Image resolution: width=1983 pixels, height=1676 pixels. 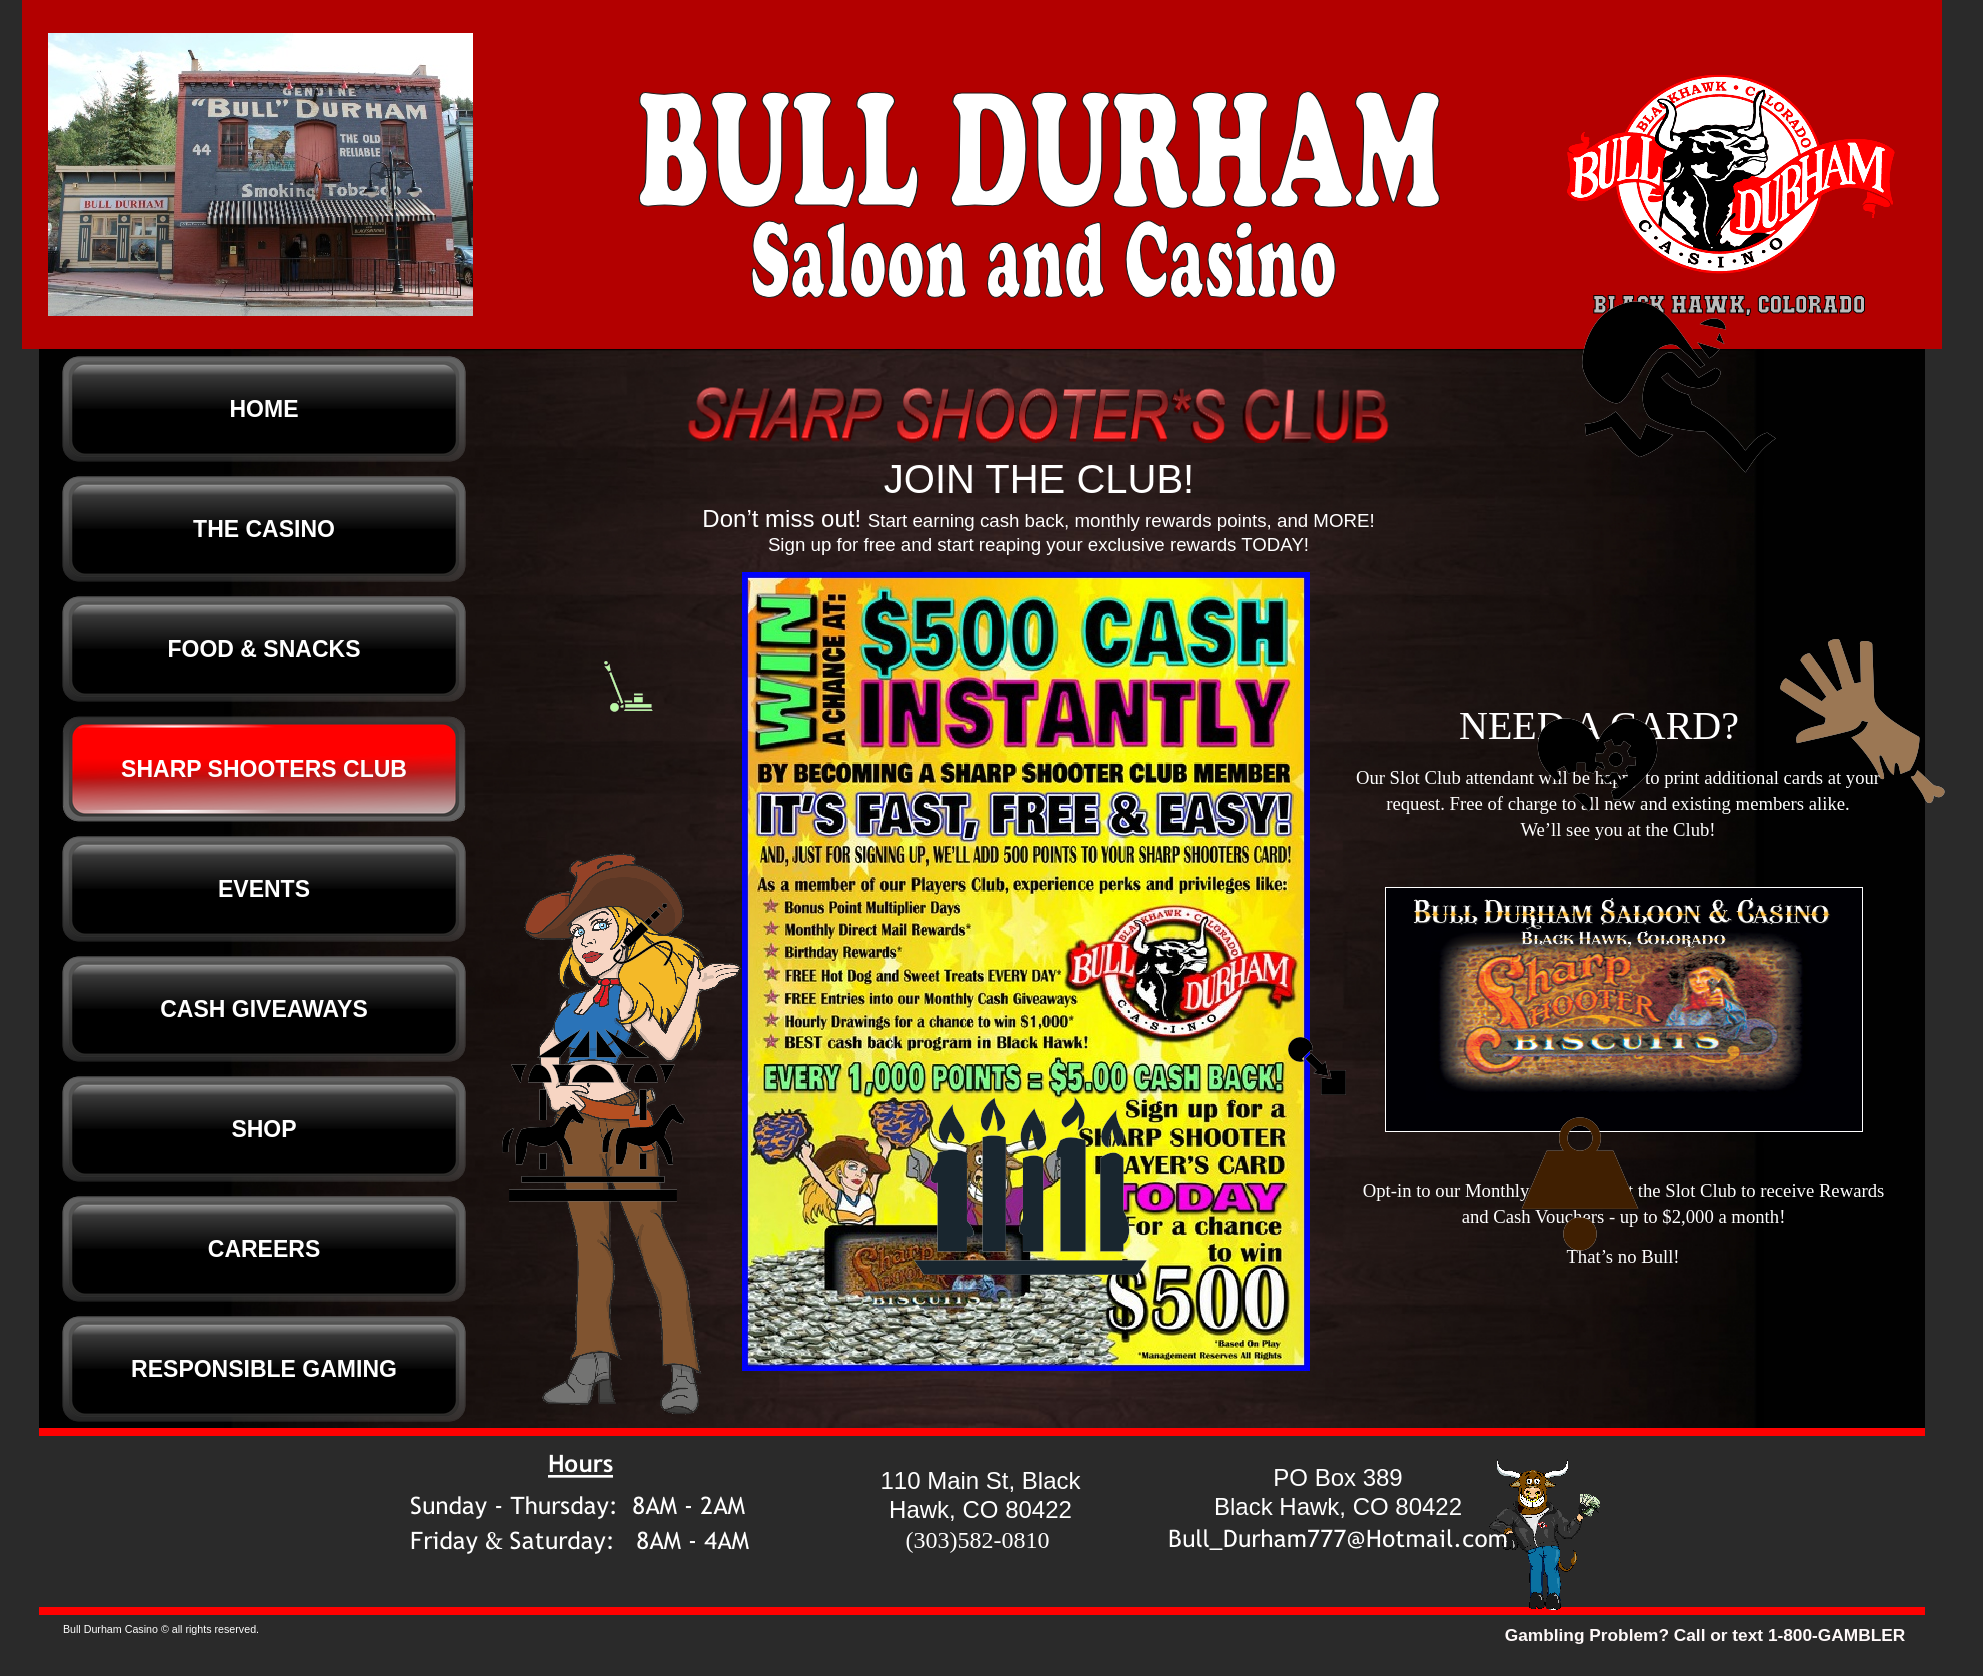 What do you see at coordinates (1580, 1184) in the screenshot?
I see `indicates a crushing or weight-based attack in a game` at bounding box center [1580, 1184].